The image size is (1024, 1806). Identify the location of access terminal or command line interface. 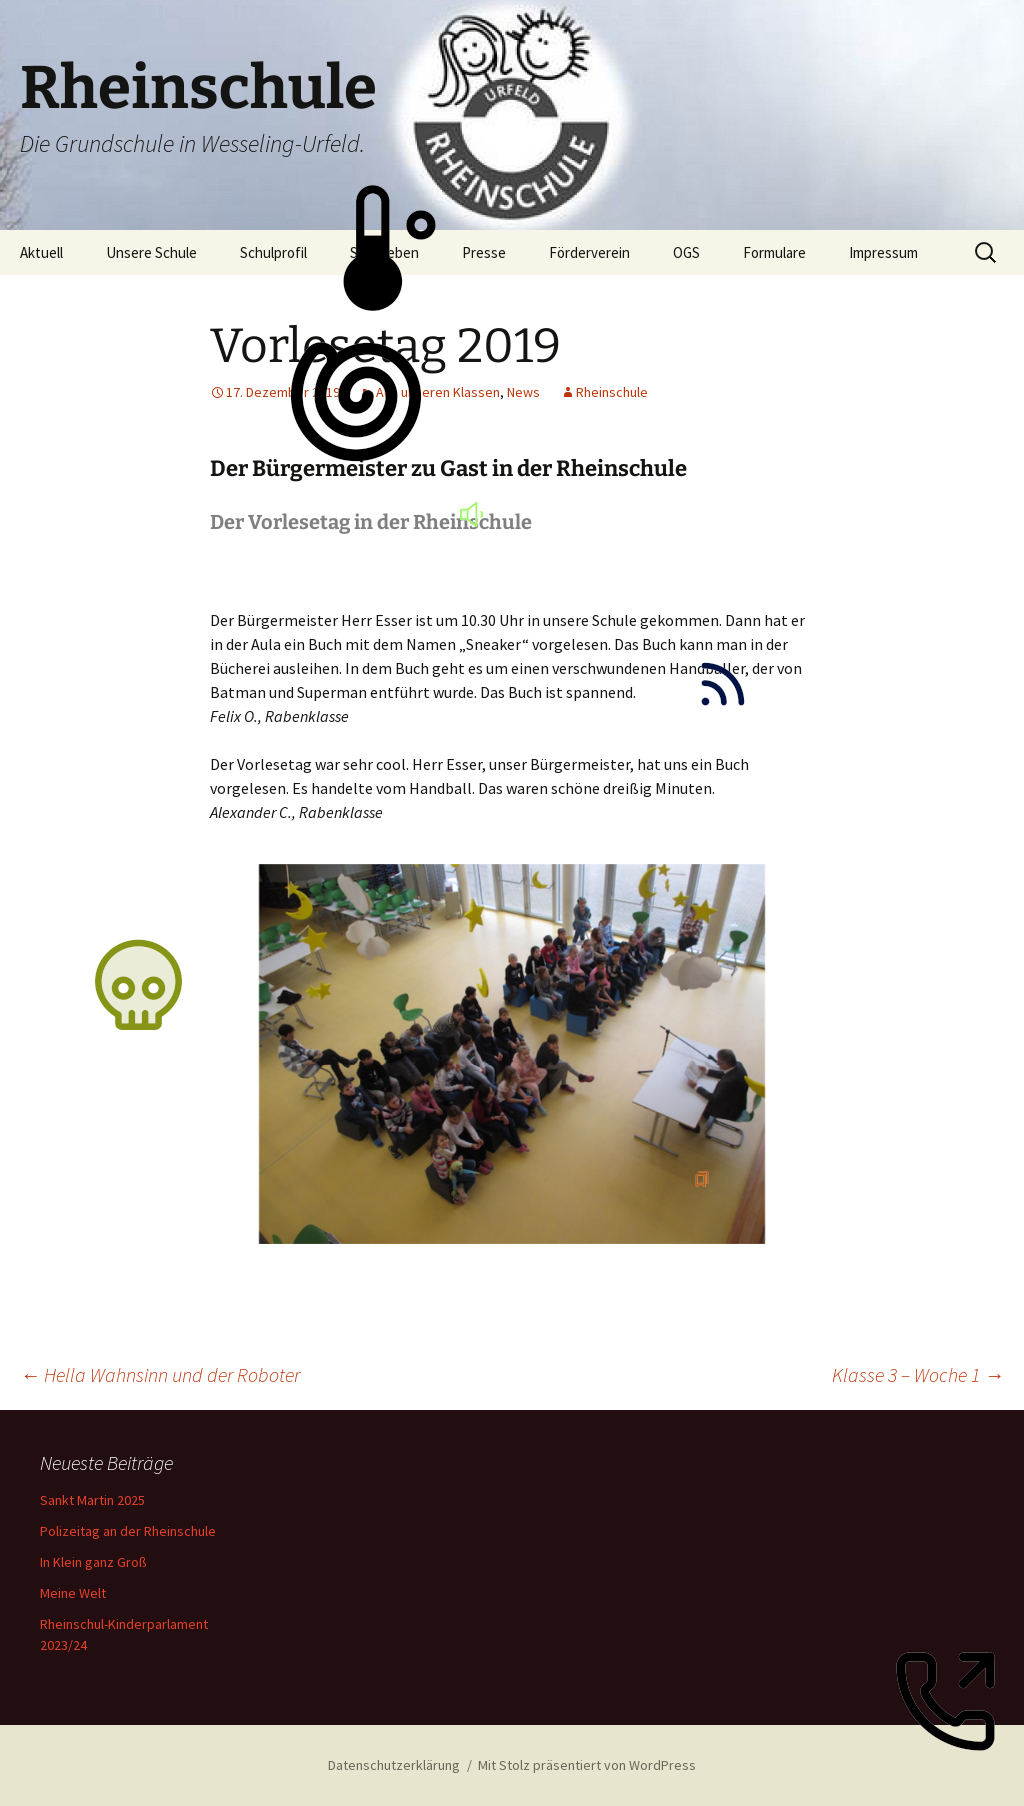
(356, 402).